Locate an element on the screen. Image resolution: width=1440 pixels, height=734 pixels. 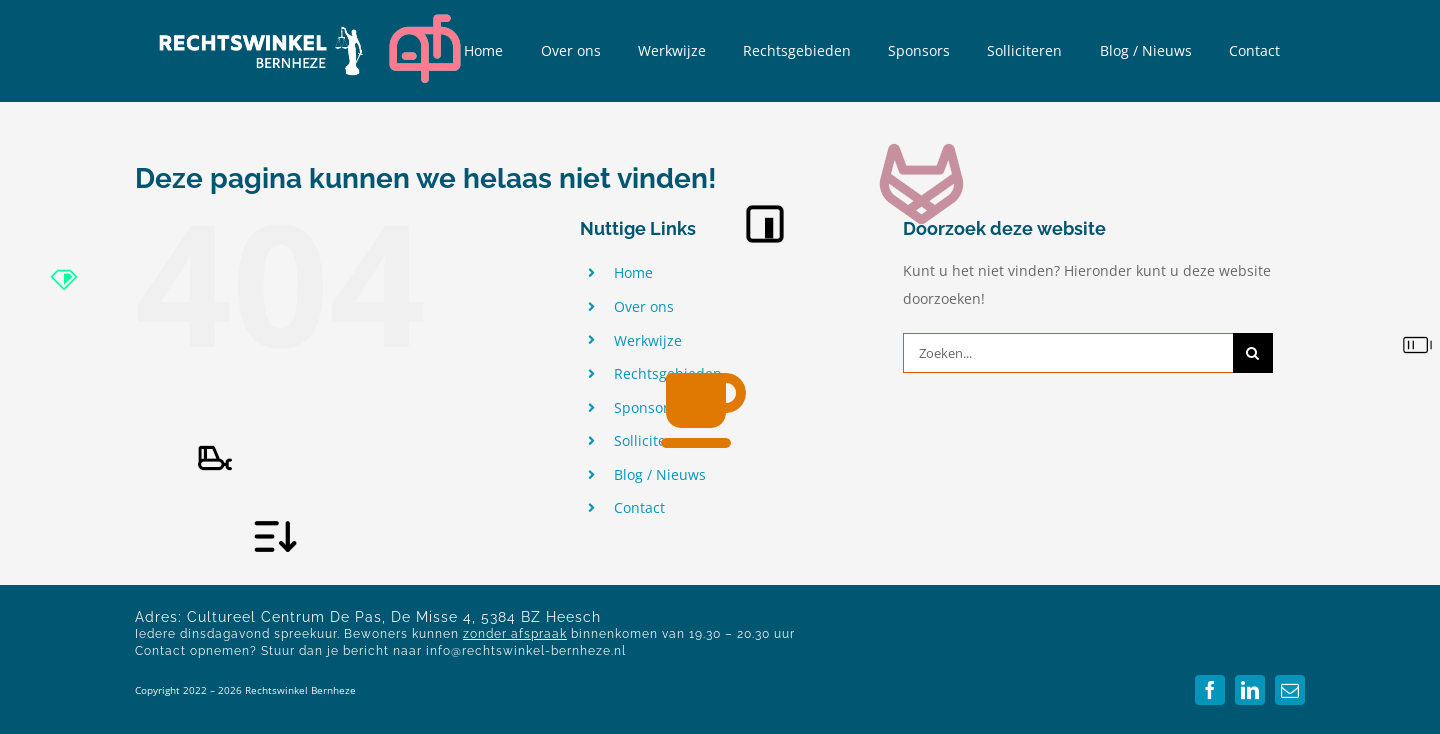
sort items in descending order is located at coordinates (274, 536).